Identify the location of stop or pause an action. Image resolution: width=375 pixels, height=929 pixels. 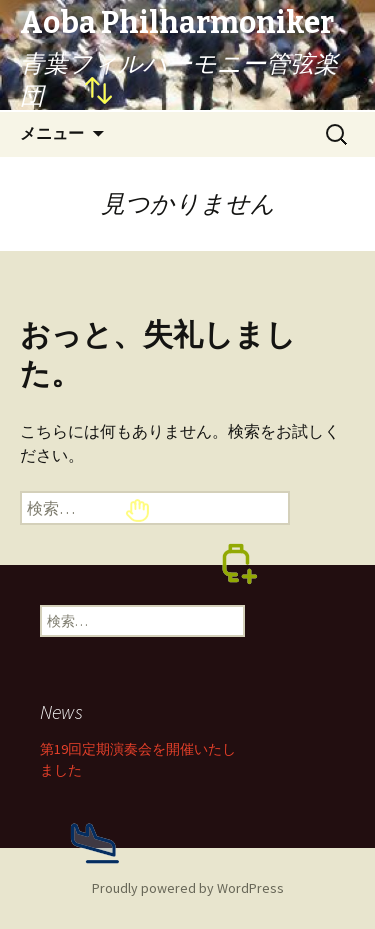
(137, 510).